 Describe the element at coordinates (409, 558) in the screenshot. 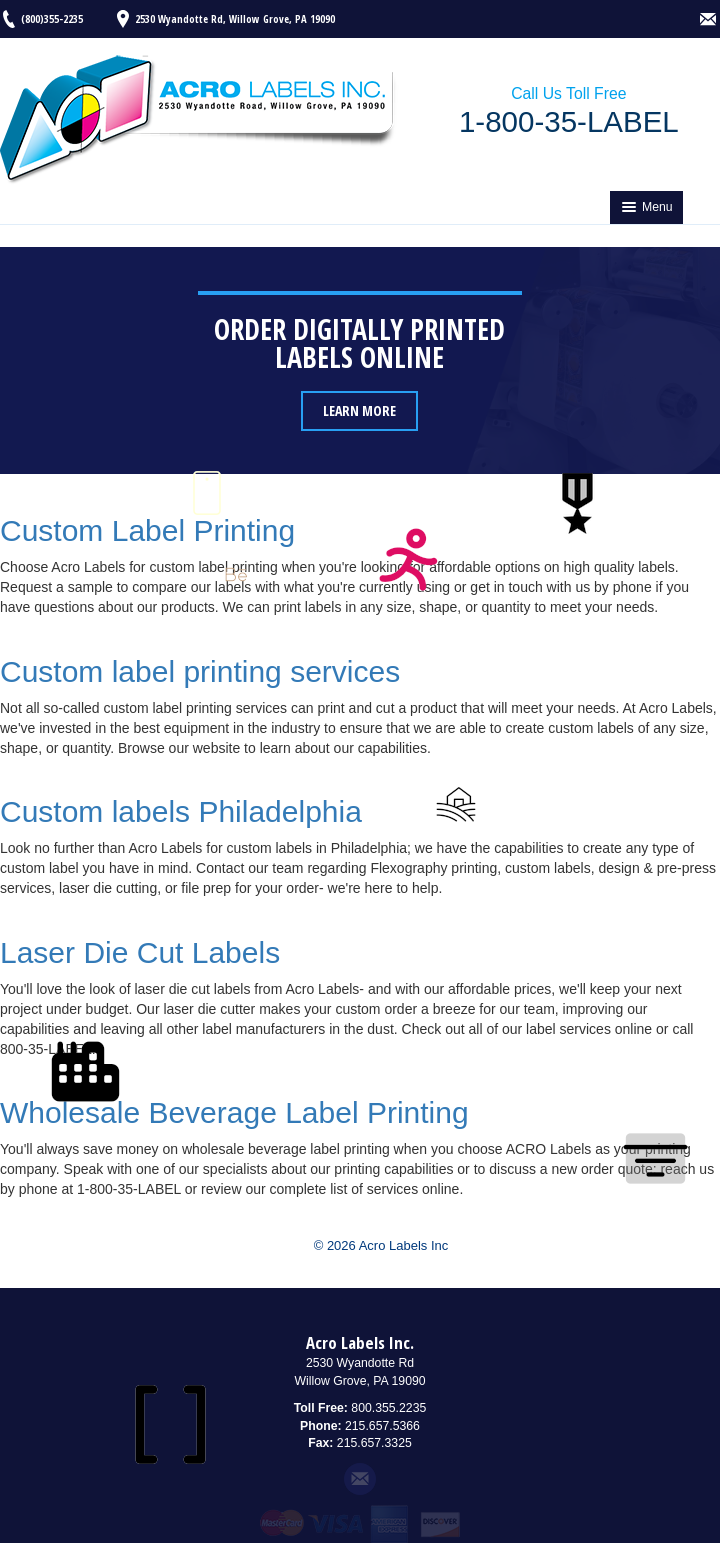

I see `start a running or fitness activity` at that location.